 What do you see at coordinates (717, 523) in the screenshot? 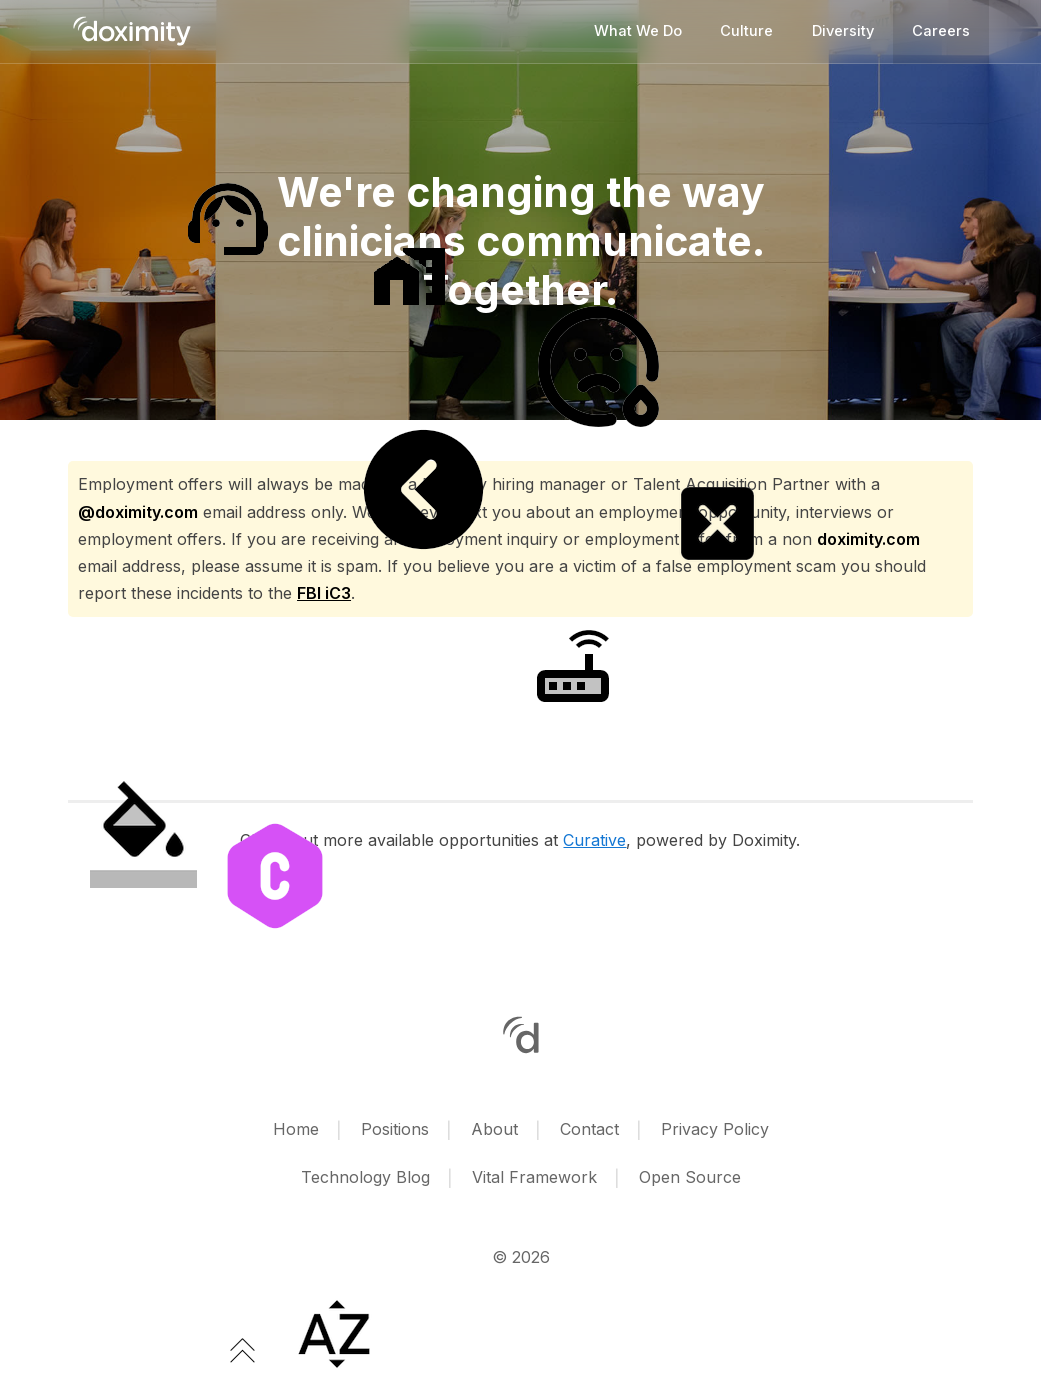
I see `indicates a disabled or unavailable feature` at bounding box center [717, 523].